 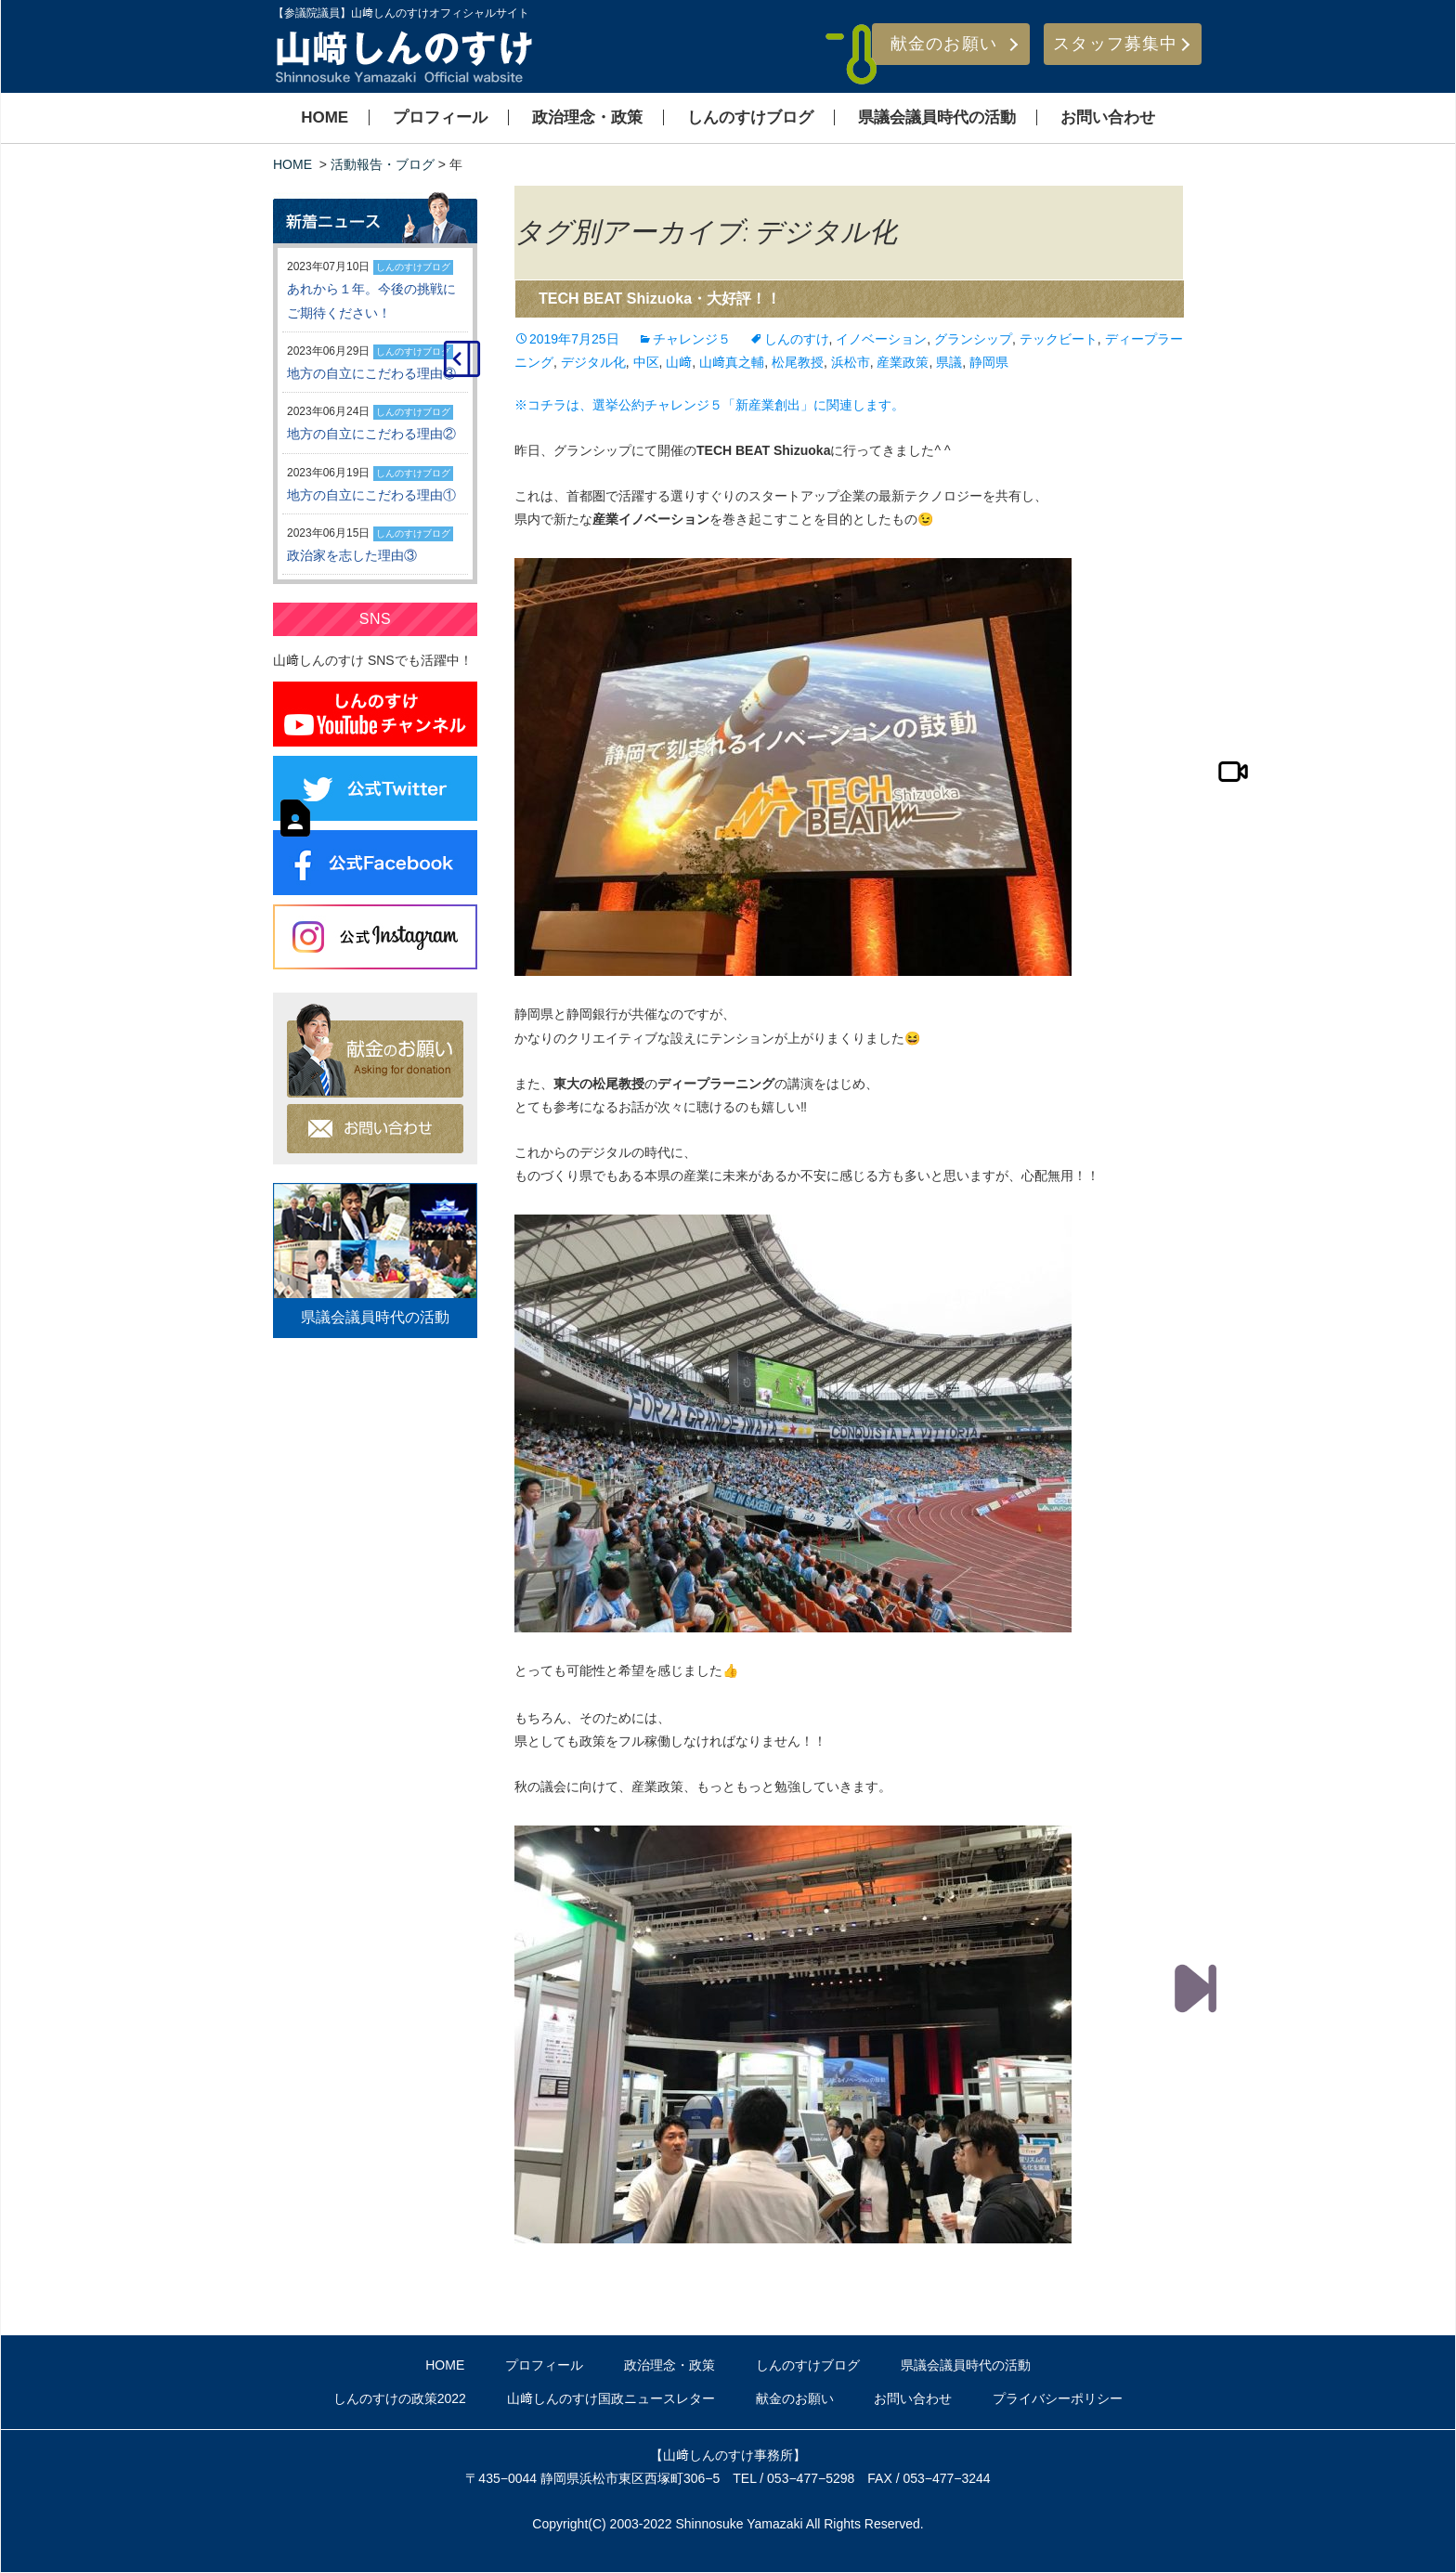 I want to click on decrease temperature setting, so click(x=855, y=54).